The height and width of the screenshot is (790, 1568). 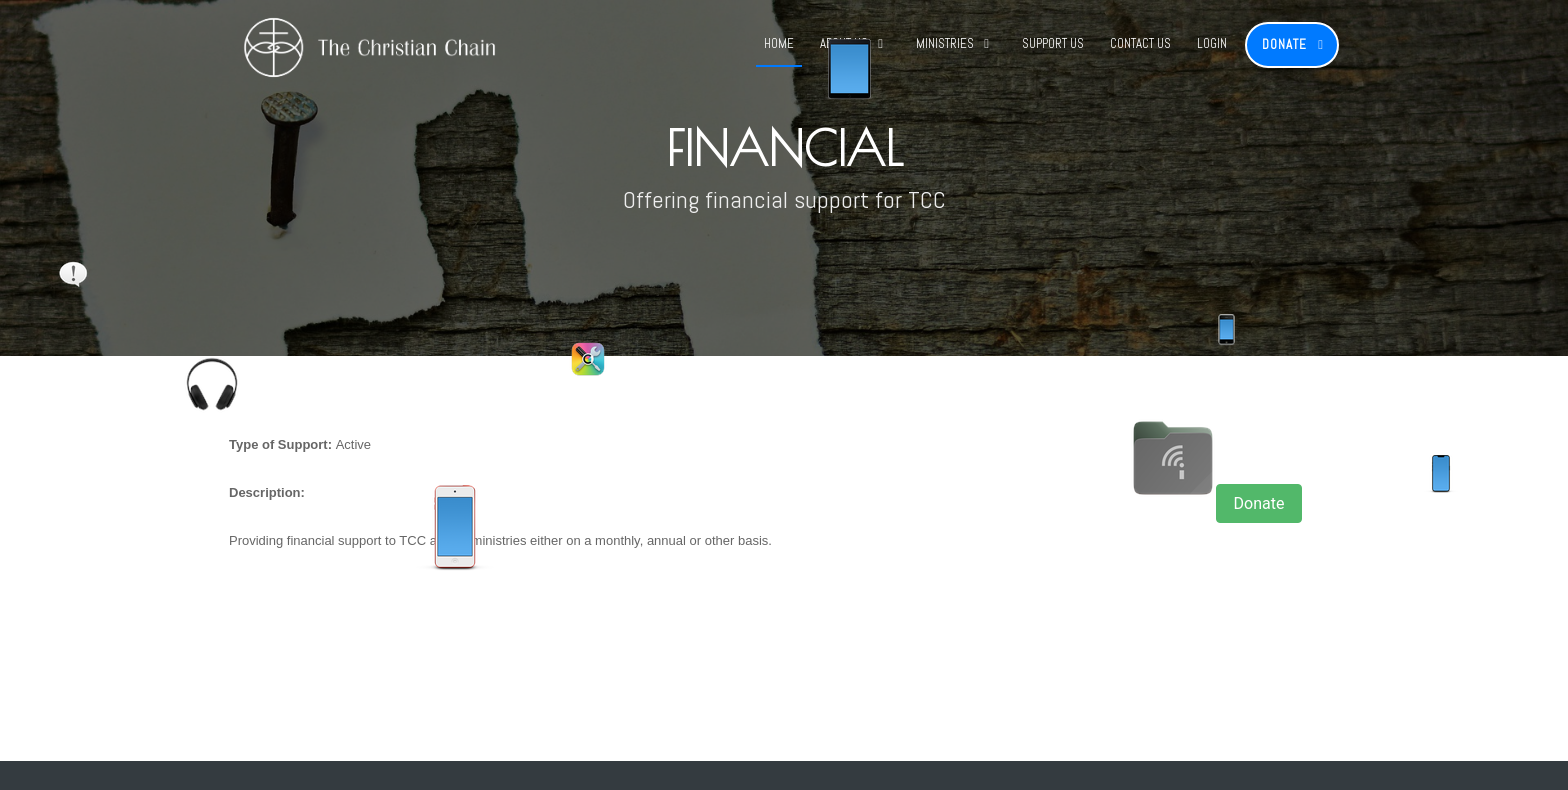 What do you see at coordinates (849, 68) in the screenshot?
I see `manage connected iPad device` at bounding box center [849, 68].